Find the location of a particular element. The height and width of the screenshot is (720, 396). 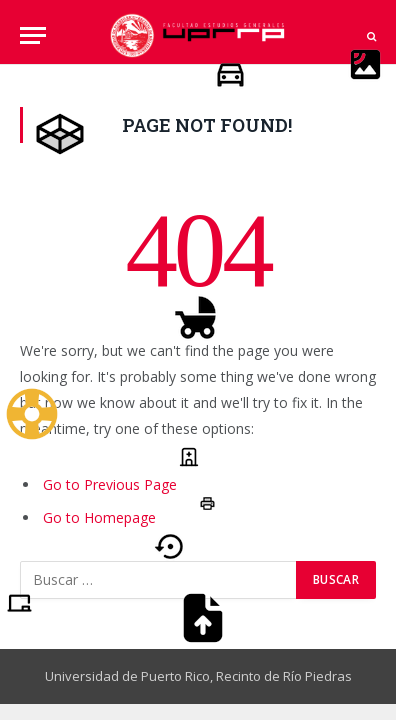

open whiteboard or presentation mode is located at coordinates (19, 603).